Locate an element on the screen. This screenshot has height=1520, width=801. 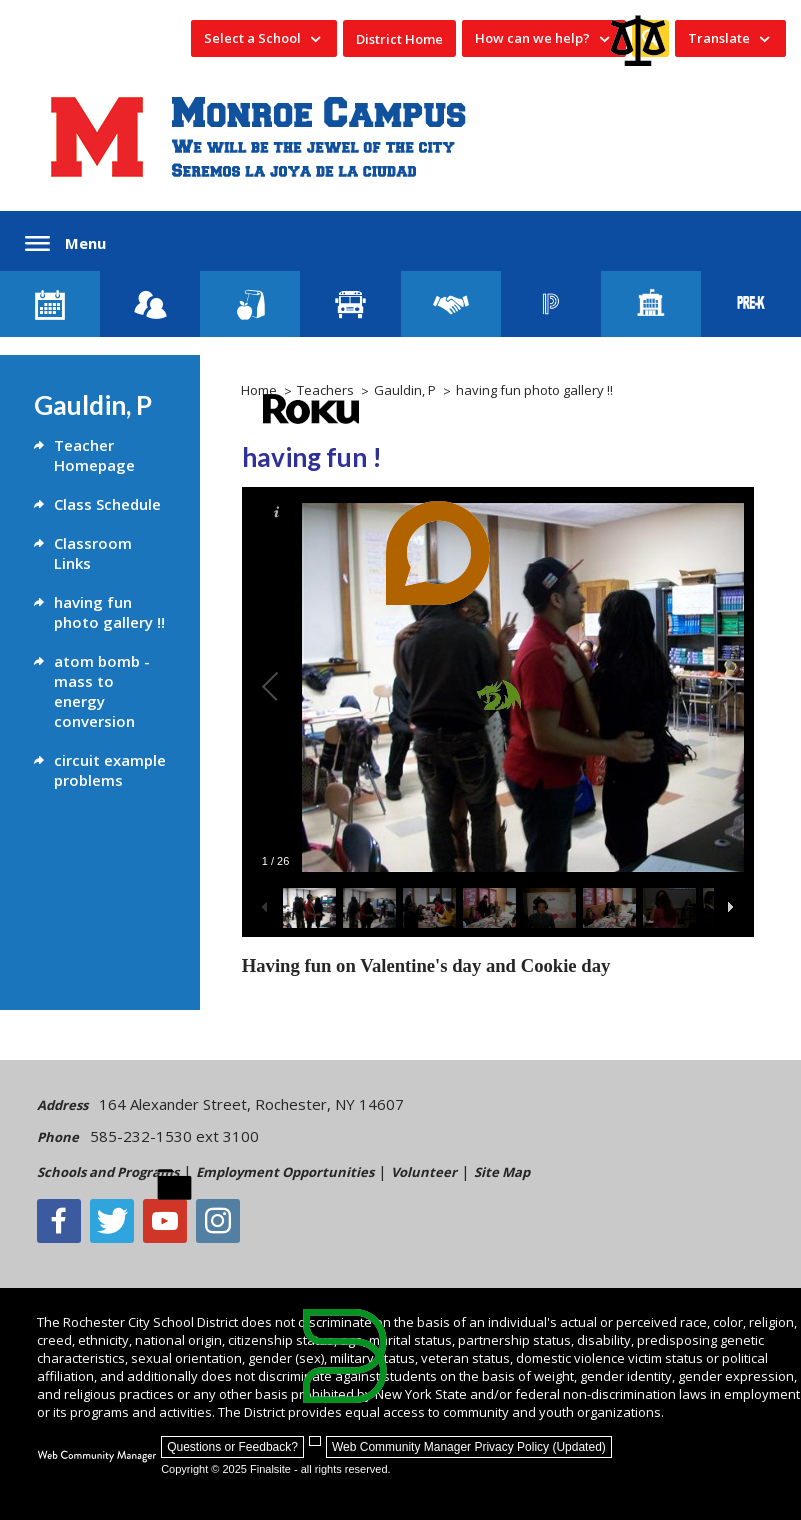
open the Roku app is located at coordinates (311, 409).